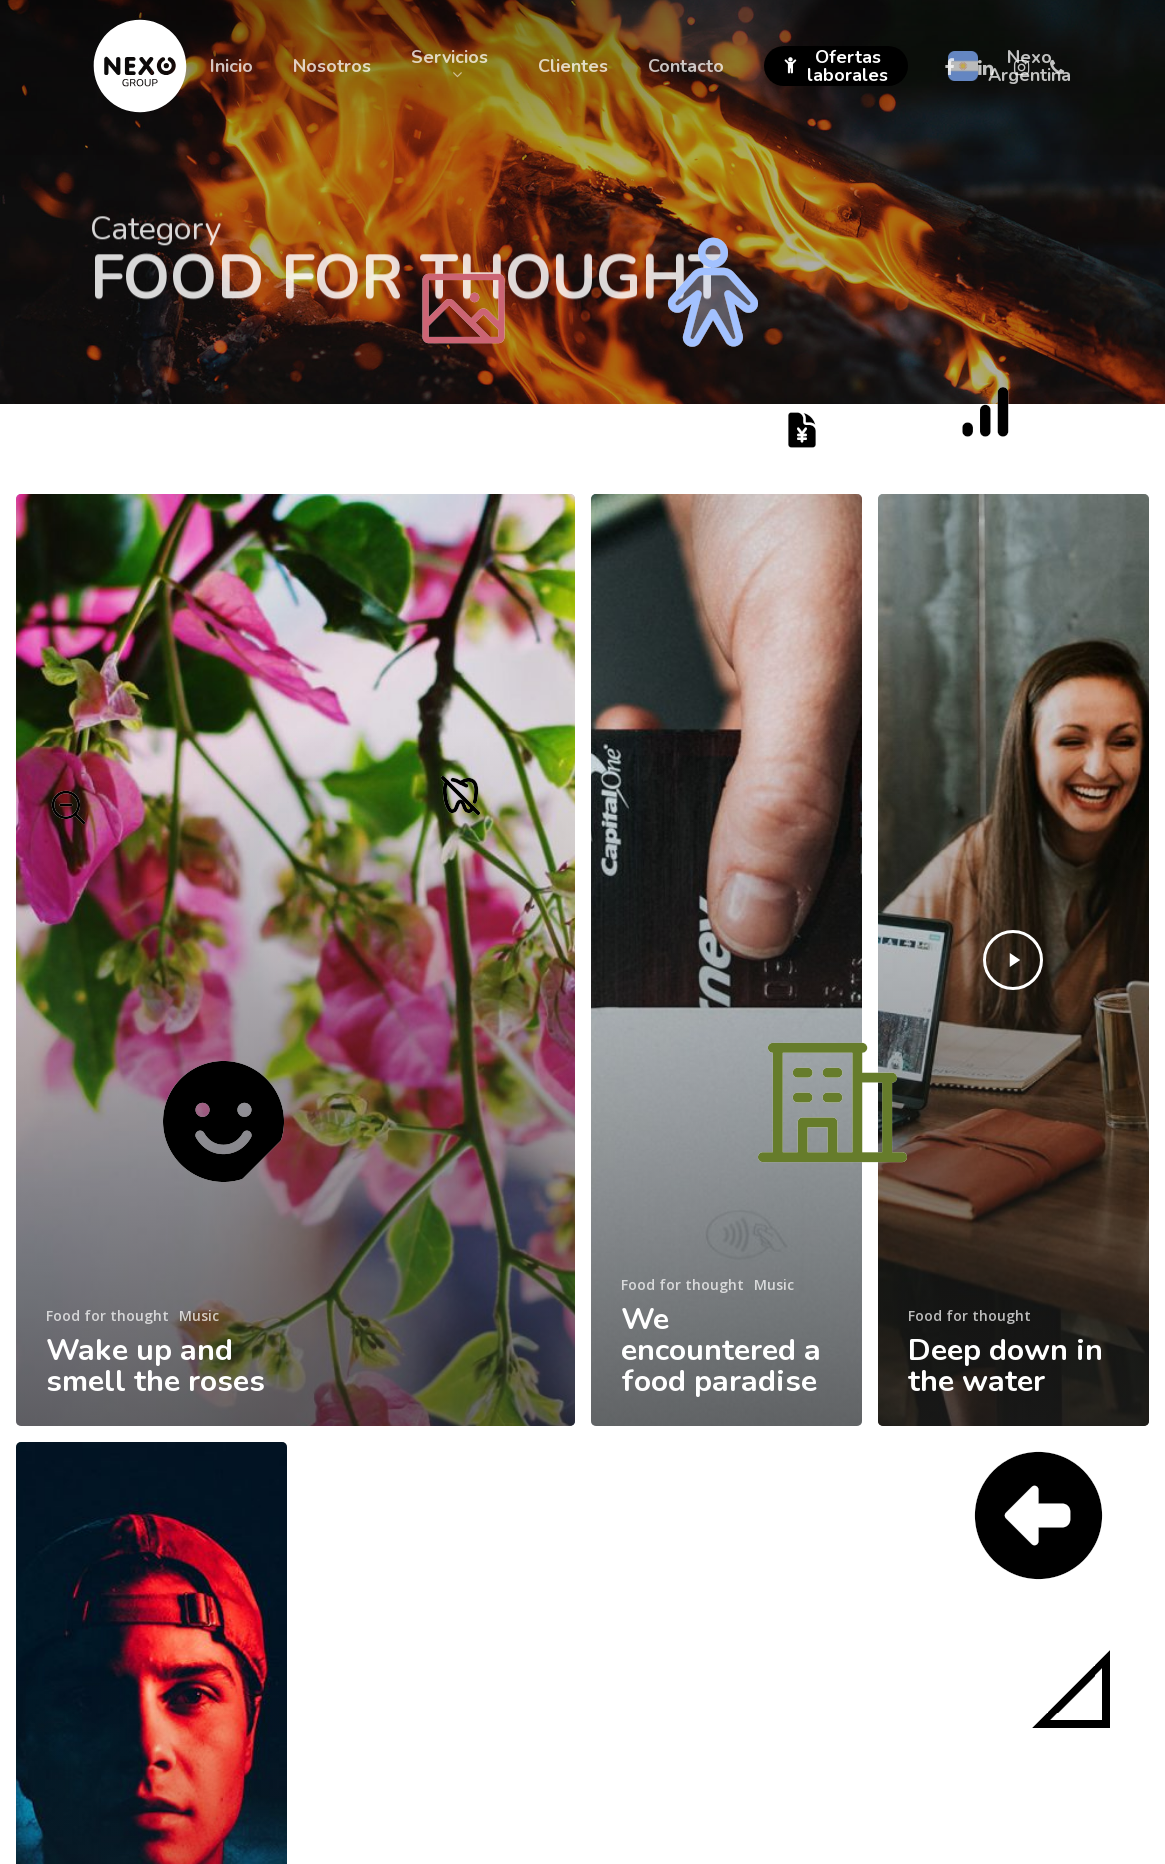  I want to click on add a sticker to your message, so click(223, 1121).